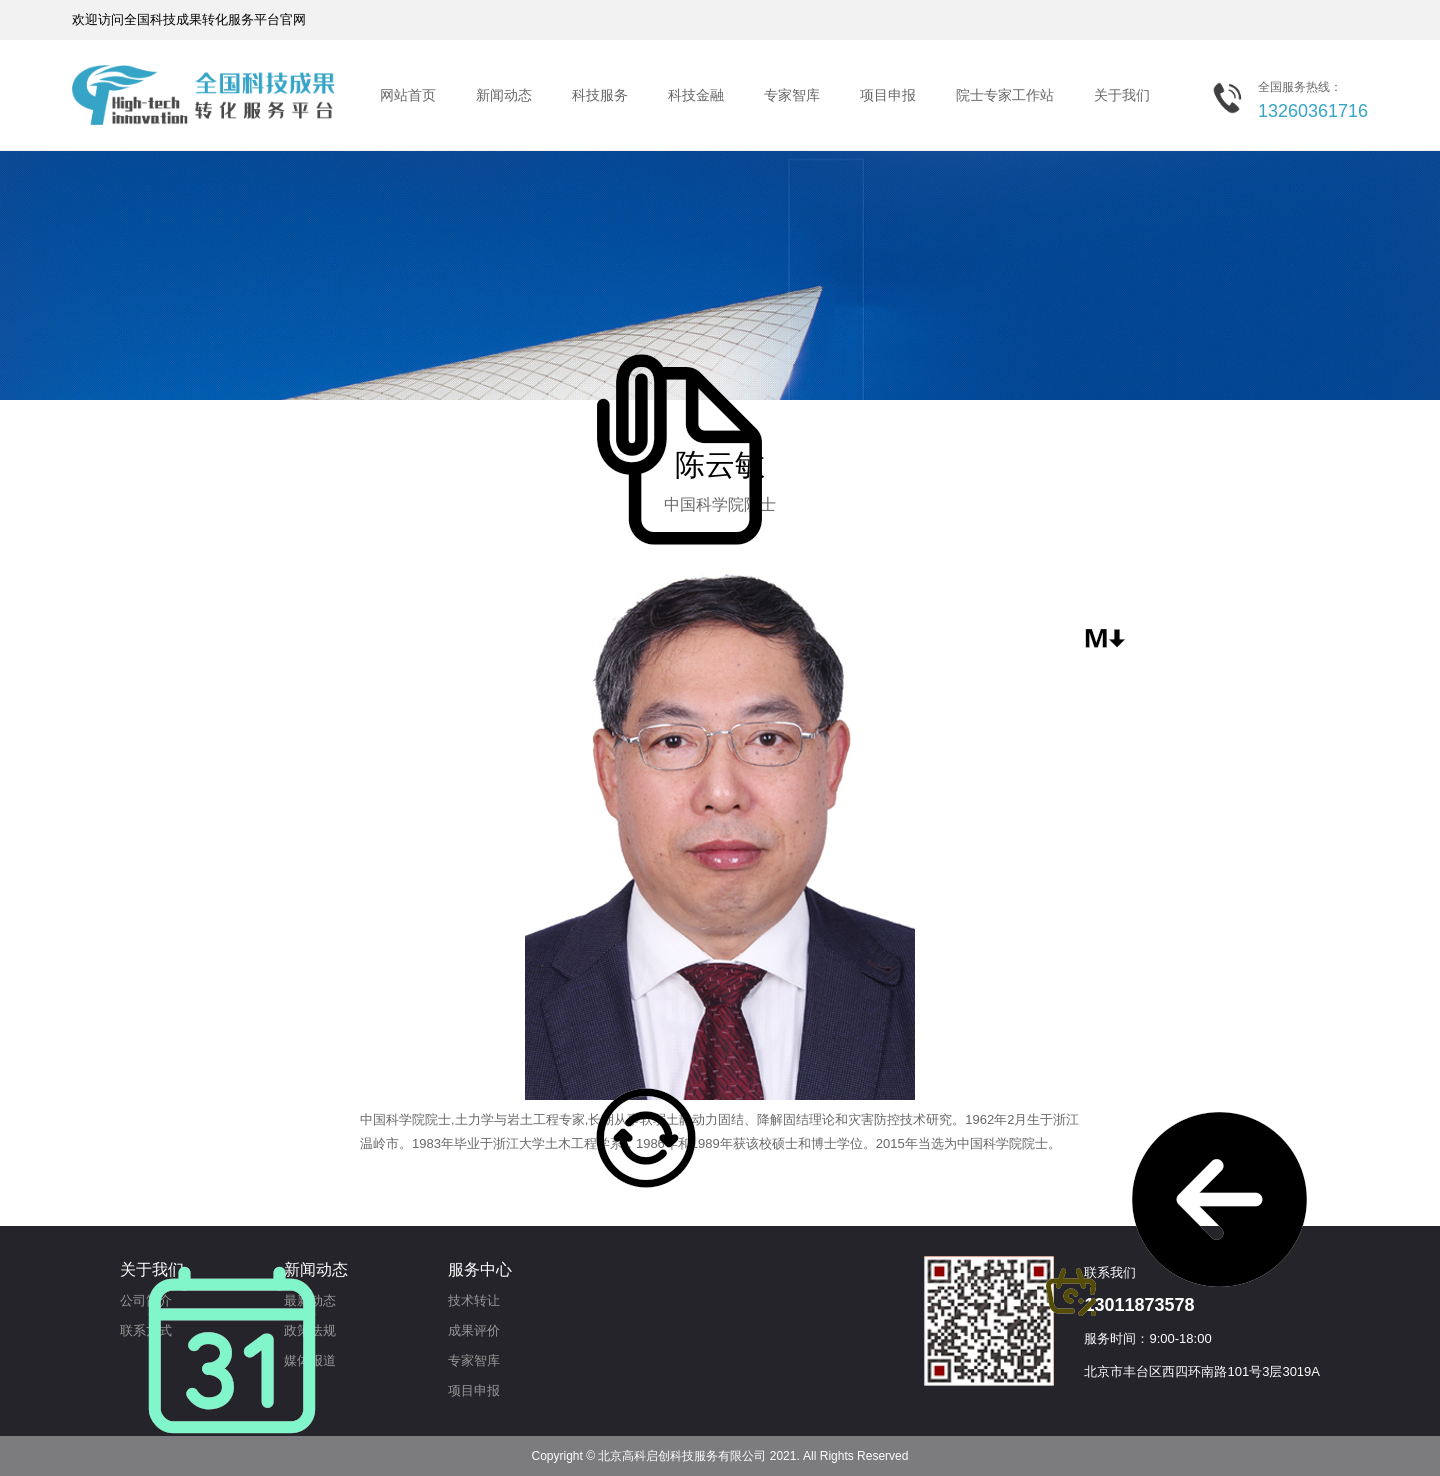  Describe the element at coordinates (232, 1350) in the screenshot. I see `view or select a specific date` at that location.